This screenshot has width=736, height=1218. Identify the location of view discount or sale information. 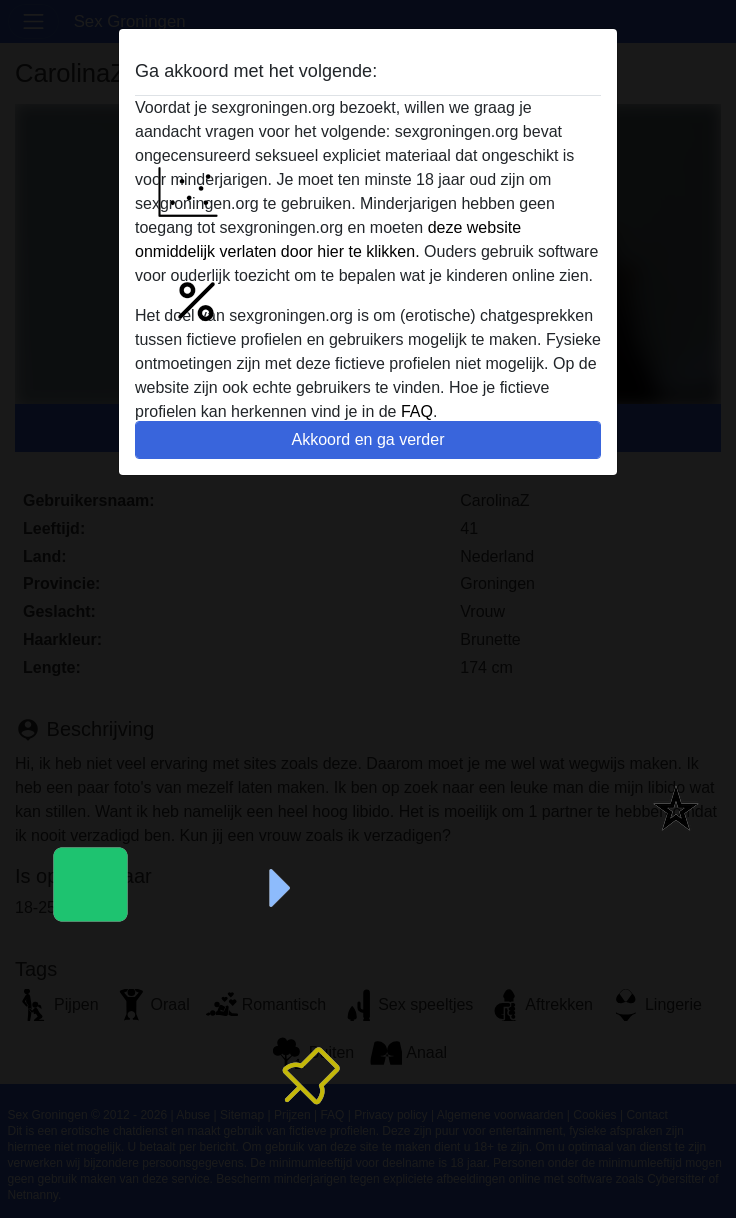
(196, 300).